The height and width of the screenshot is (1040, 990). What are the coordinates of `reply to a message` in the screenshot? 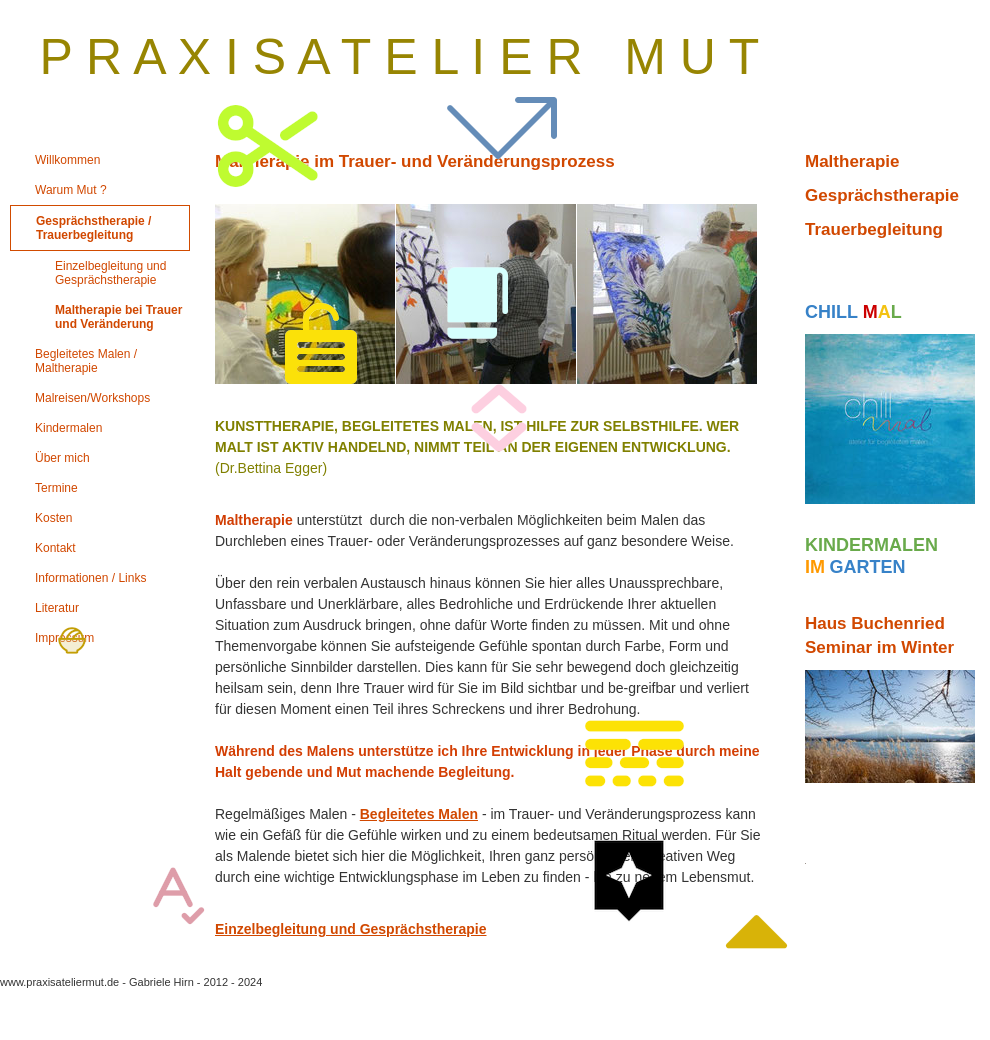 It's located at (502, 124).